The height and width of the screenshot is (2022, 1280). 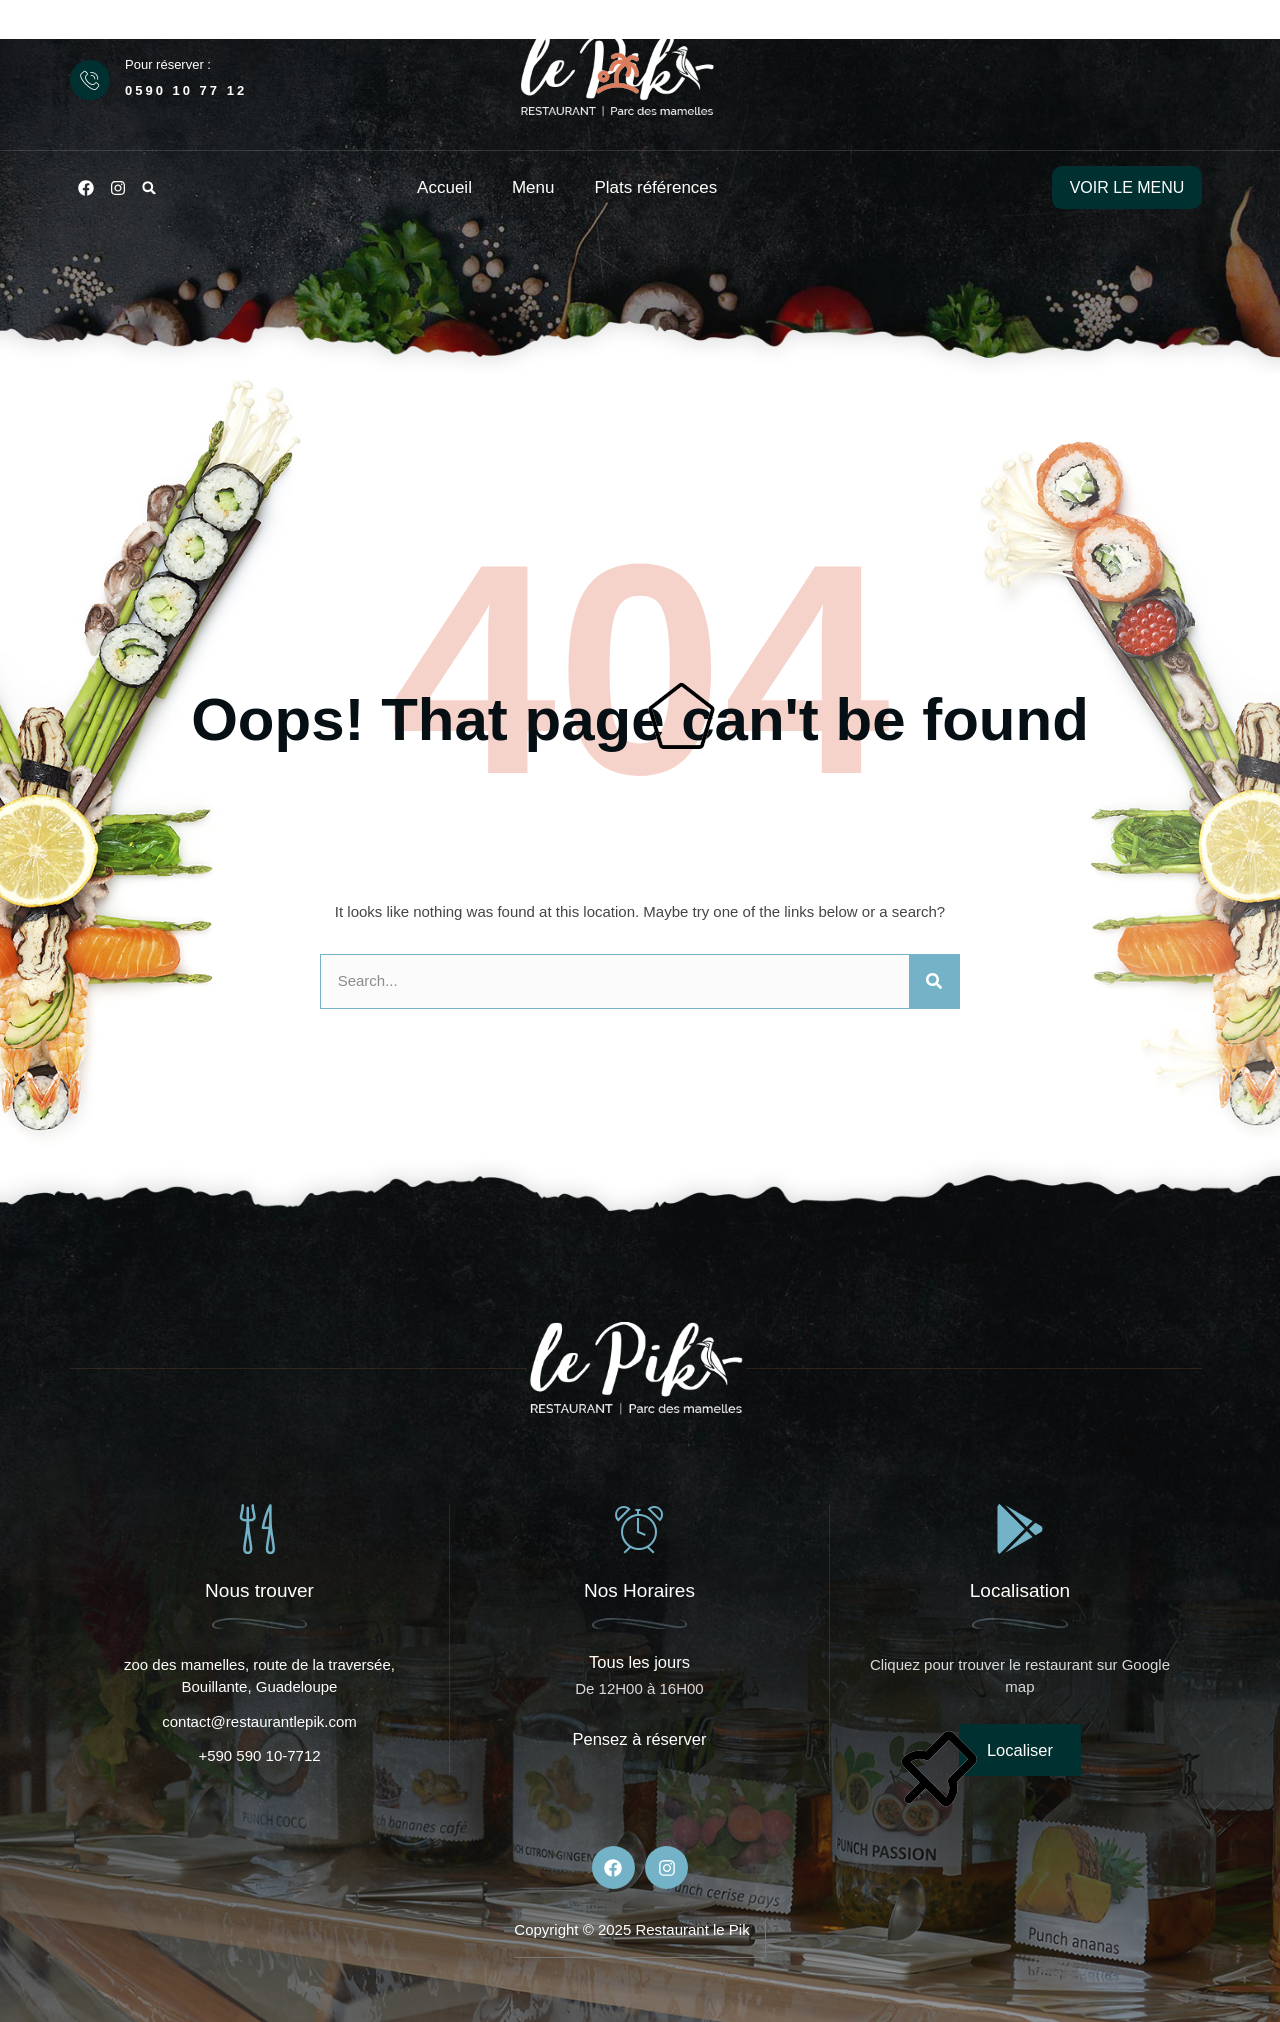 I want to click on pin an item to keep it visible, so click(x=936, y=1771).